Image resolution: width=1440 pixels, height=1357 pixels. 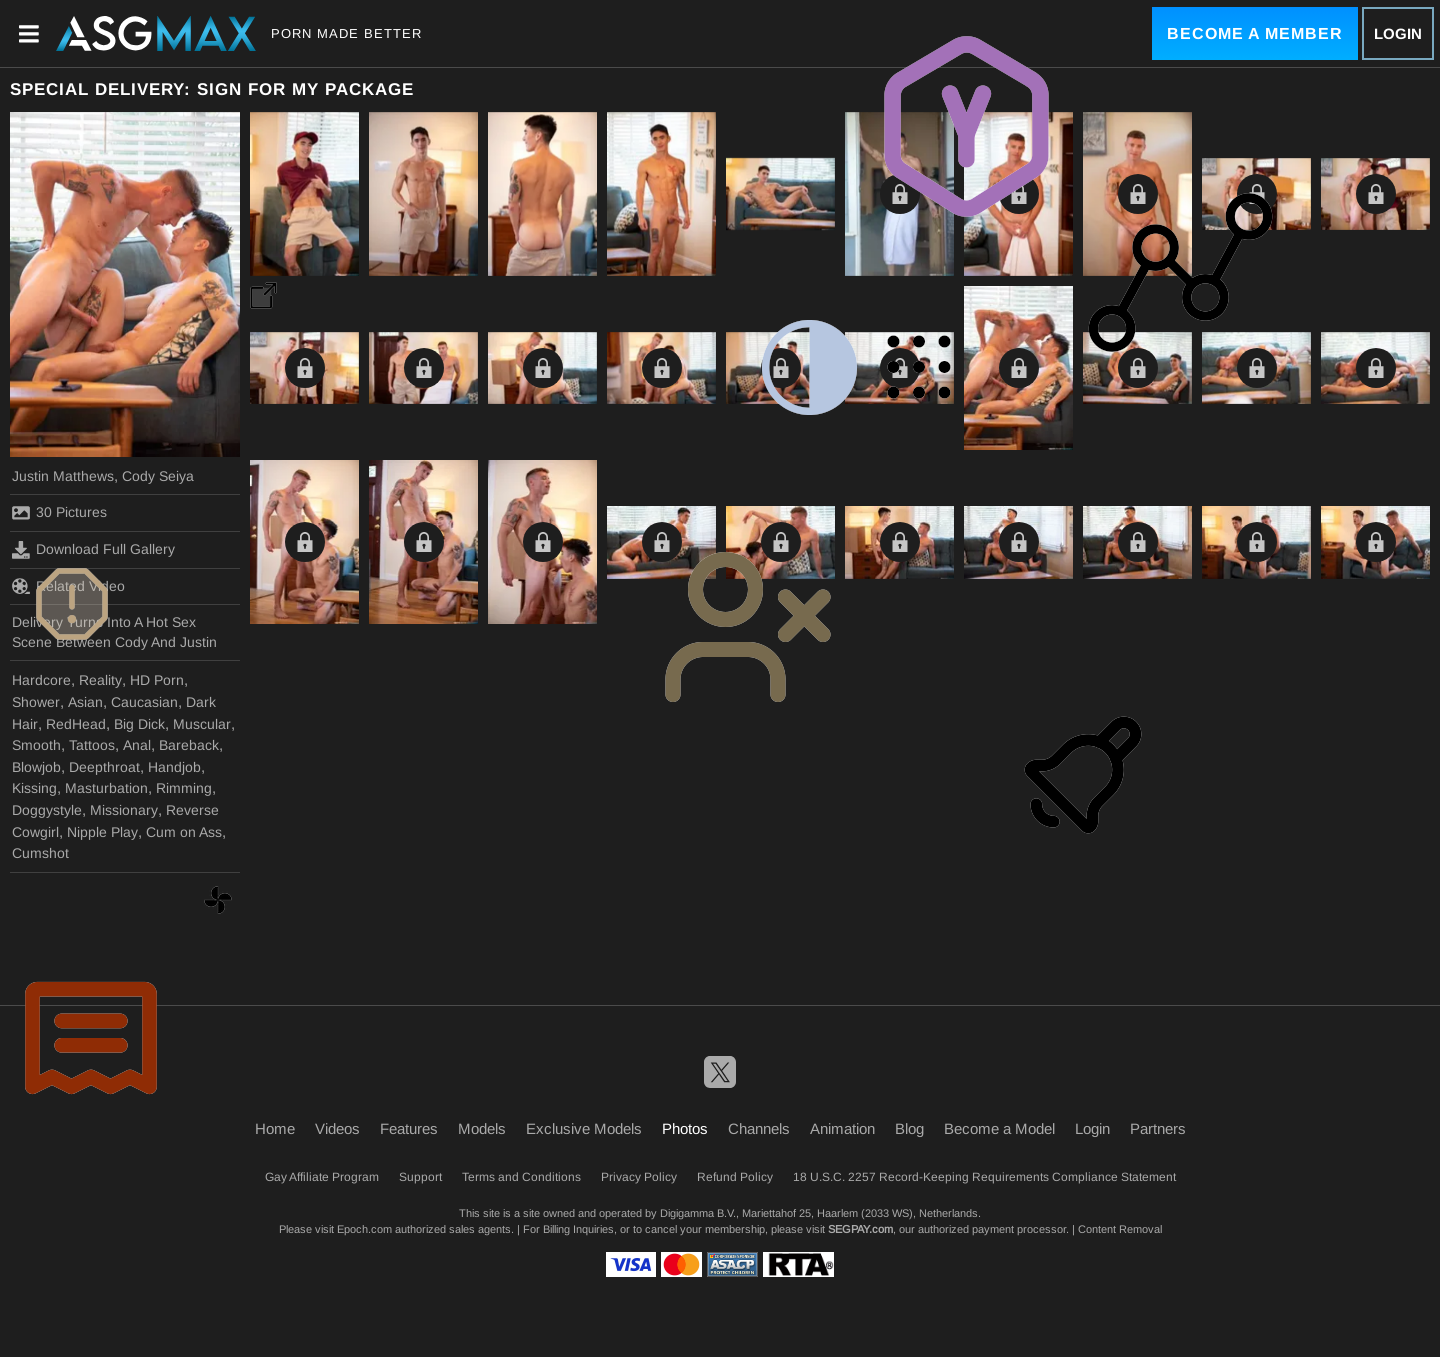 I want to click on access toys or games section, so click(x=218, y=900).